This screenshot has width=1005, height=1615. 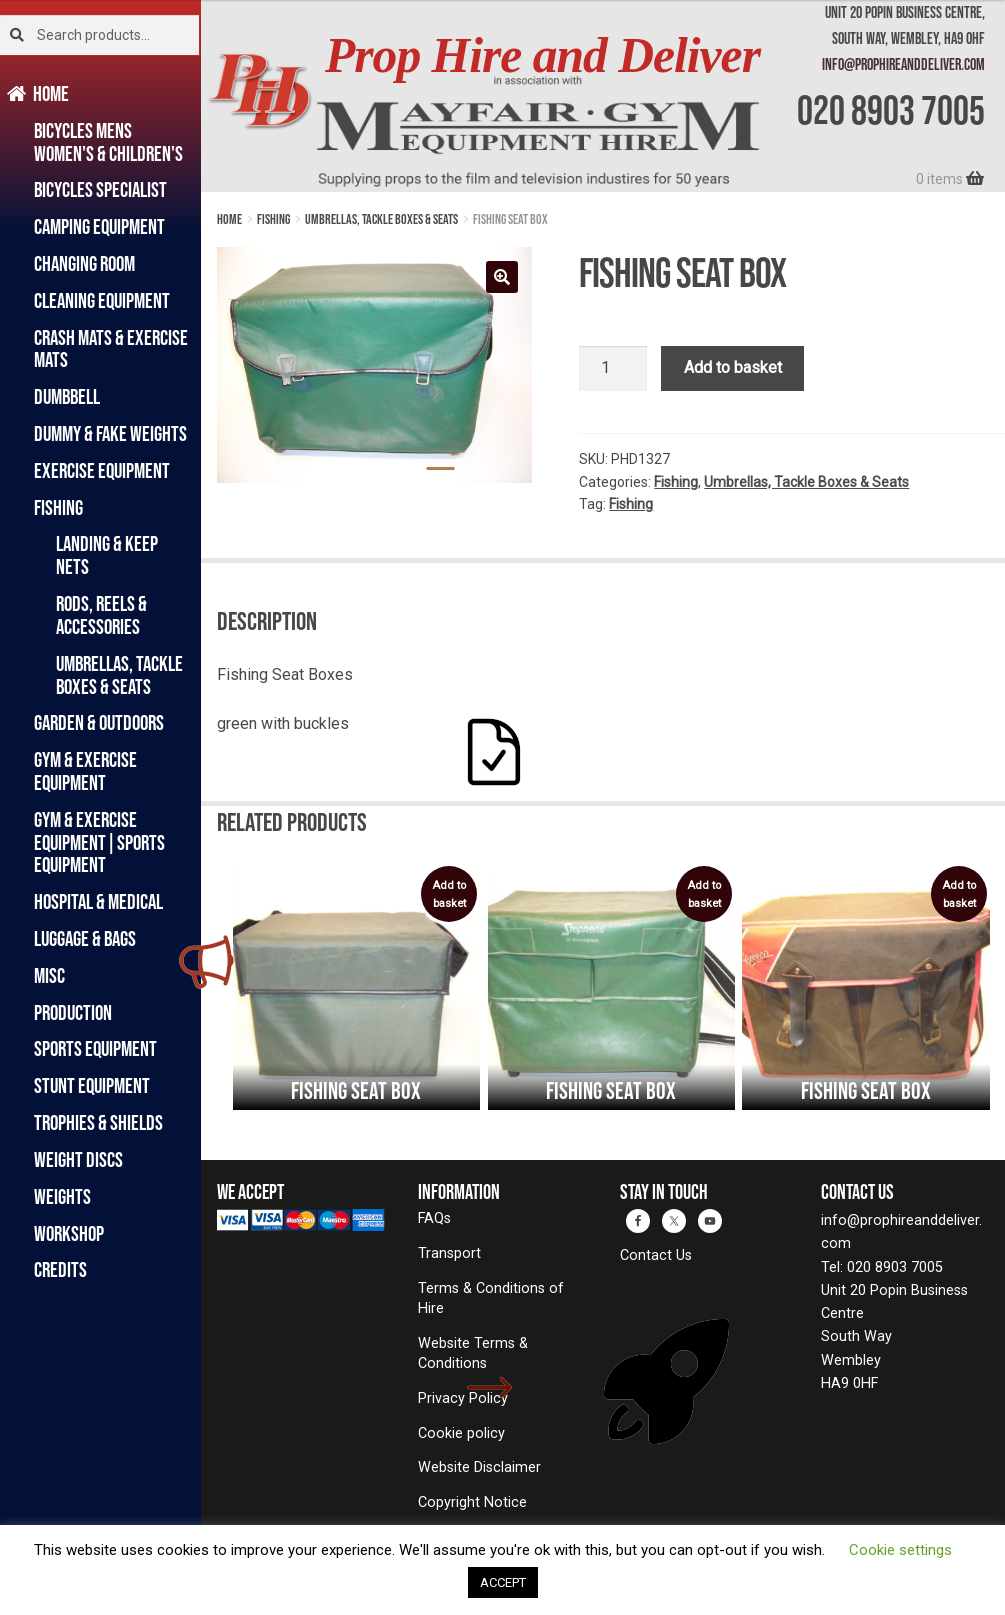 I want to click on view announcements or alerts, so click(x=206, y=962).